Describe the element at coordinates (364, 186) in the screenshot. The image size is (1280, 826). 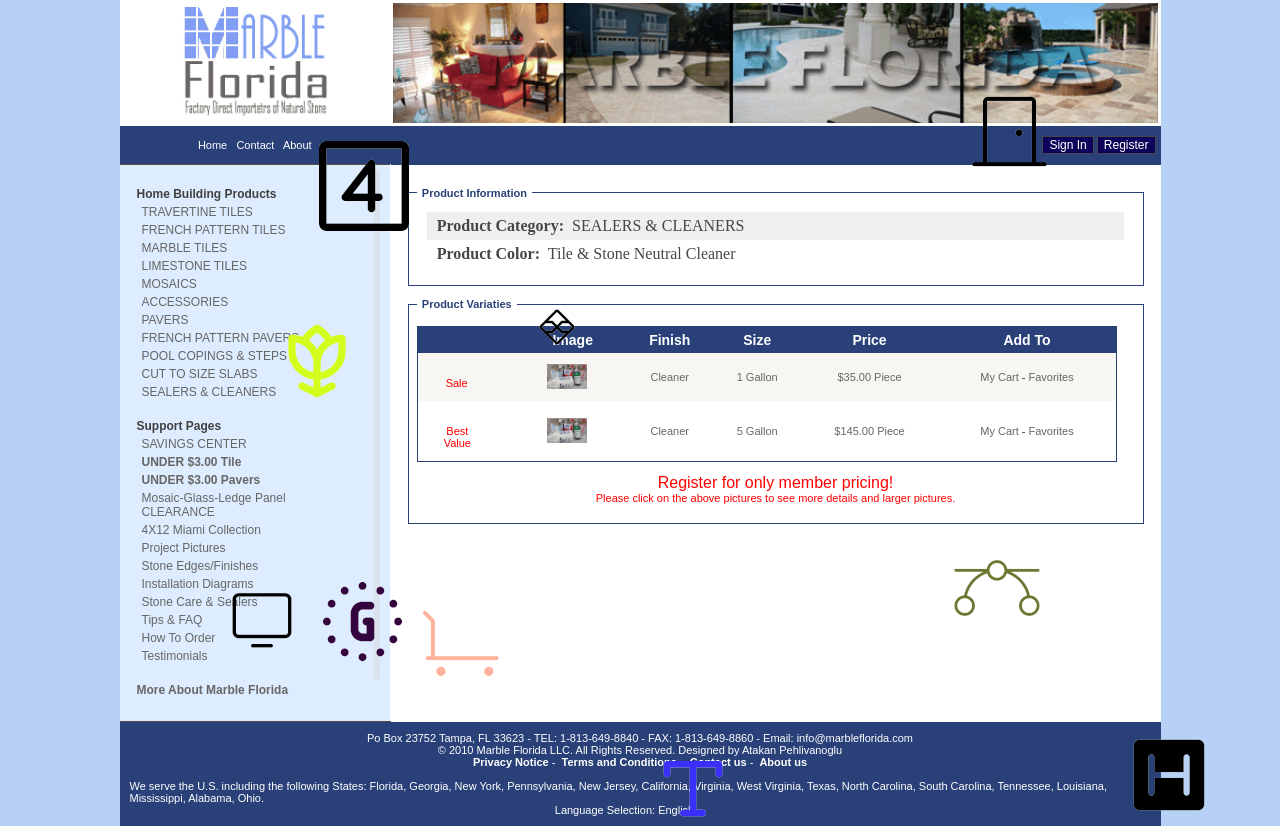
I see `select or input the number four` at that location.